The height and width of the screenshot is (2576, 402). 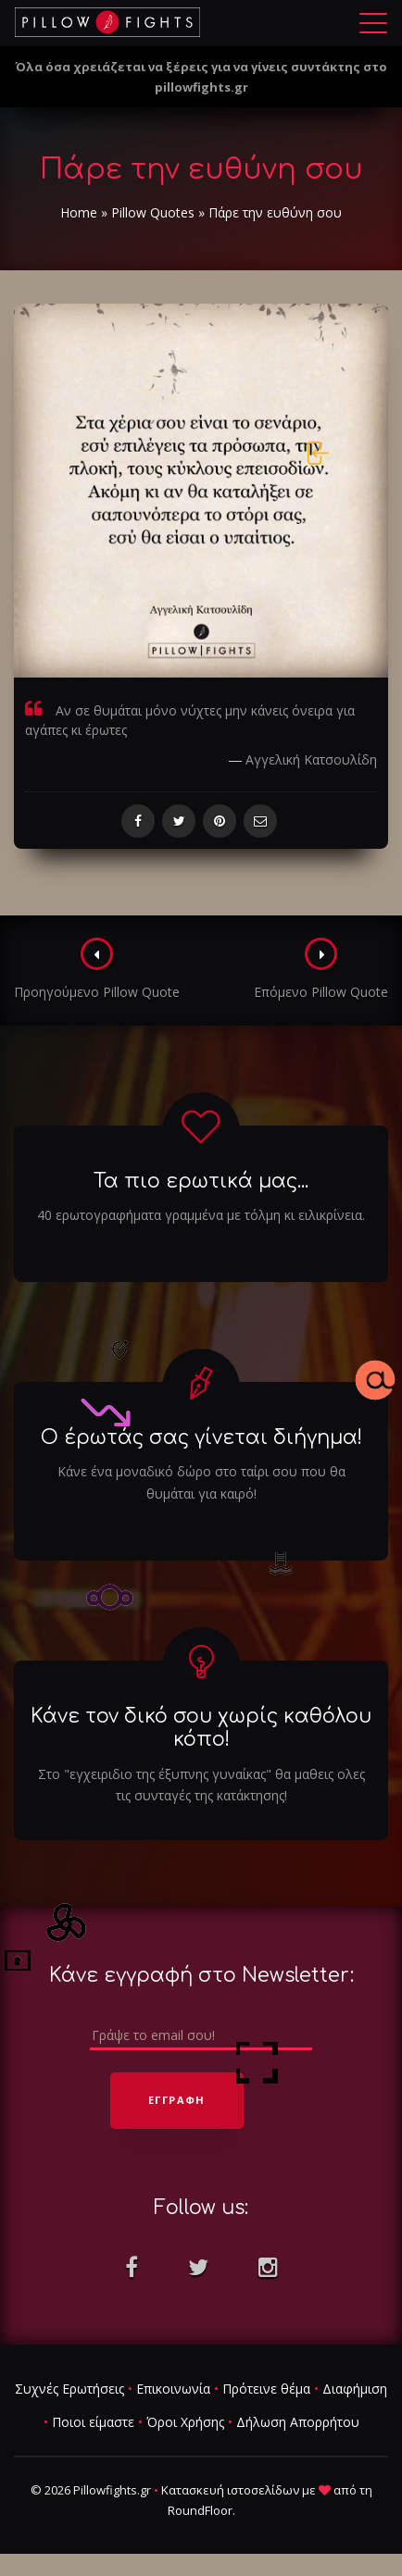 I want to click on scan a QR code or barcode, so click(x=257, y=2062).